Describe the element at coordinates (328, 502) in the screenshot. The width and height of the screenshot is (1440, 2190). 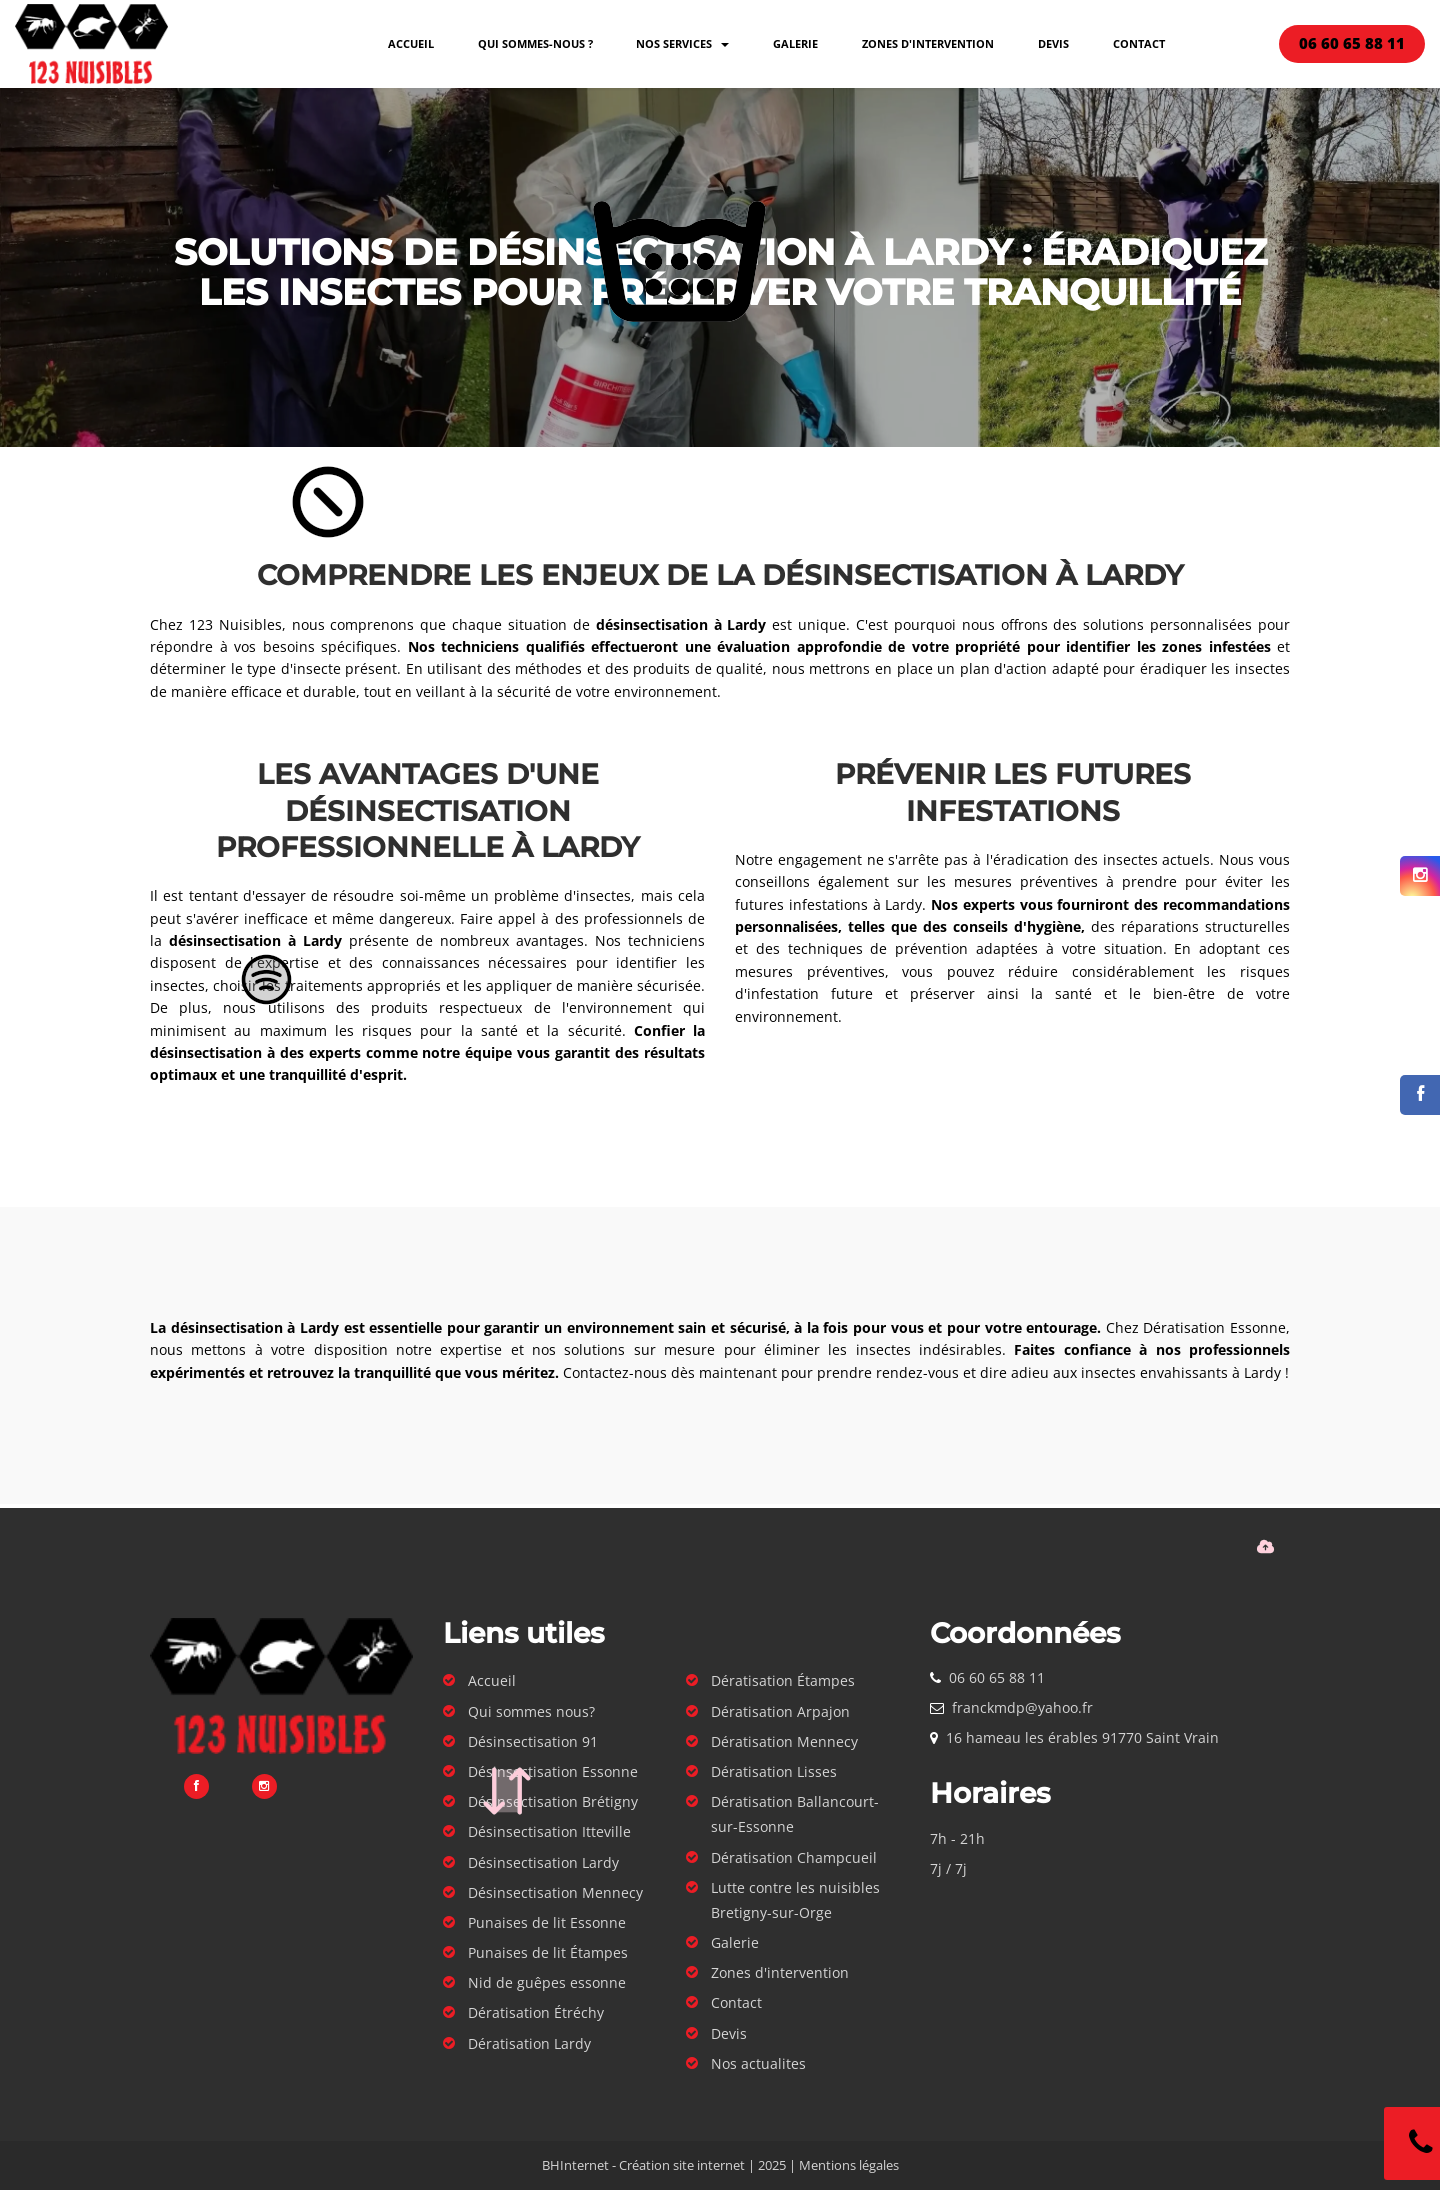
I see `indicates a prohibited or restricted action` at that location.